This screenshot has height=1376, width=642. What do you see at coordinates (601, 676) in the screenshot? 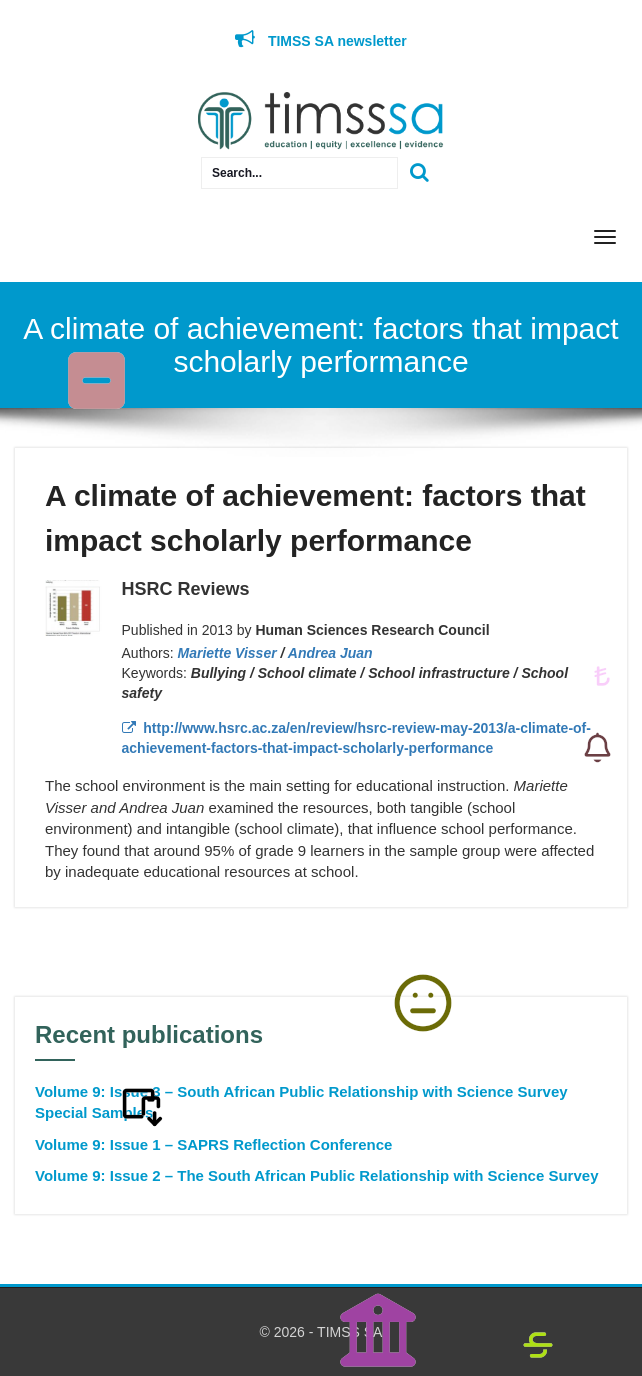
I see `indicates price or payment in turkish lira` at bounding box center [601, 676].